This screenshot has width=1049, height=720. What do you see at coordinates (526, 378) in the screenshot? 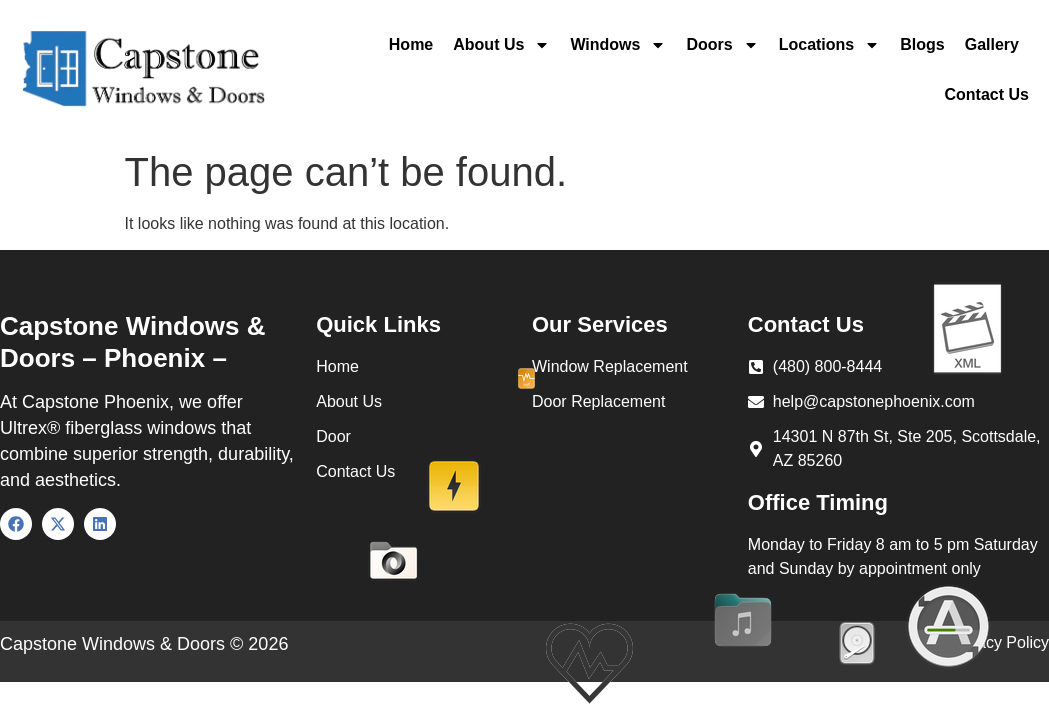
I see `open a VirtualBox appliance file` at bounding box center [526, 378].